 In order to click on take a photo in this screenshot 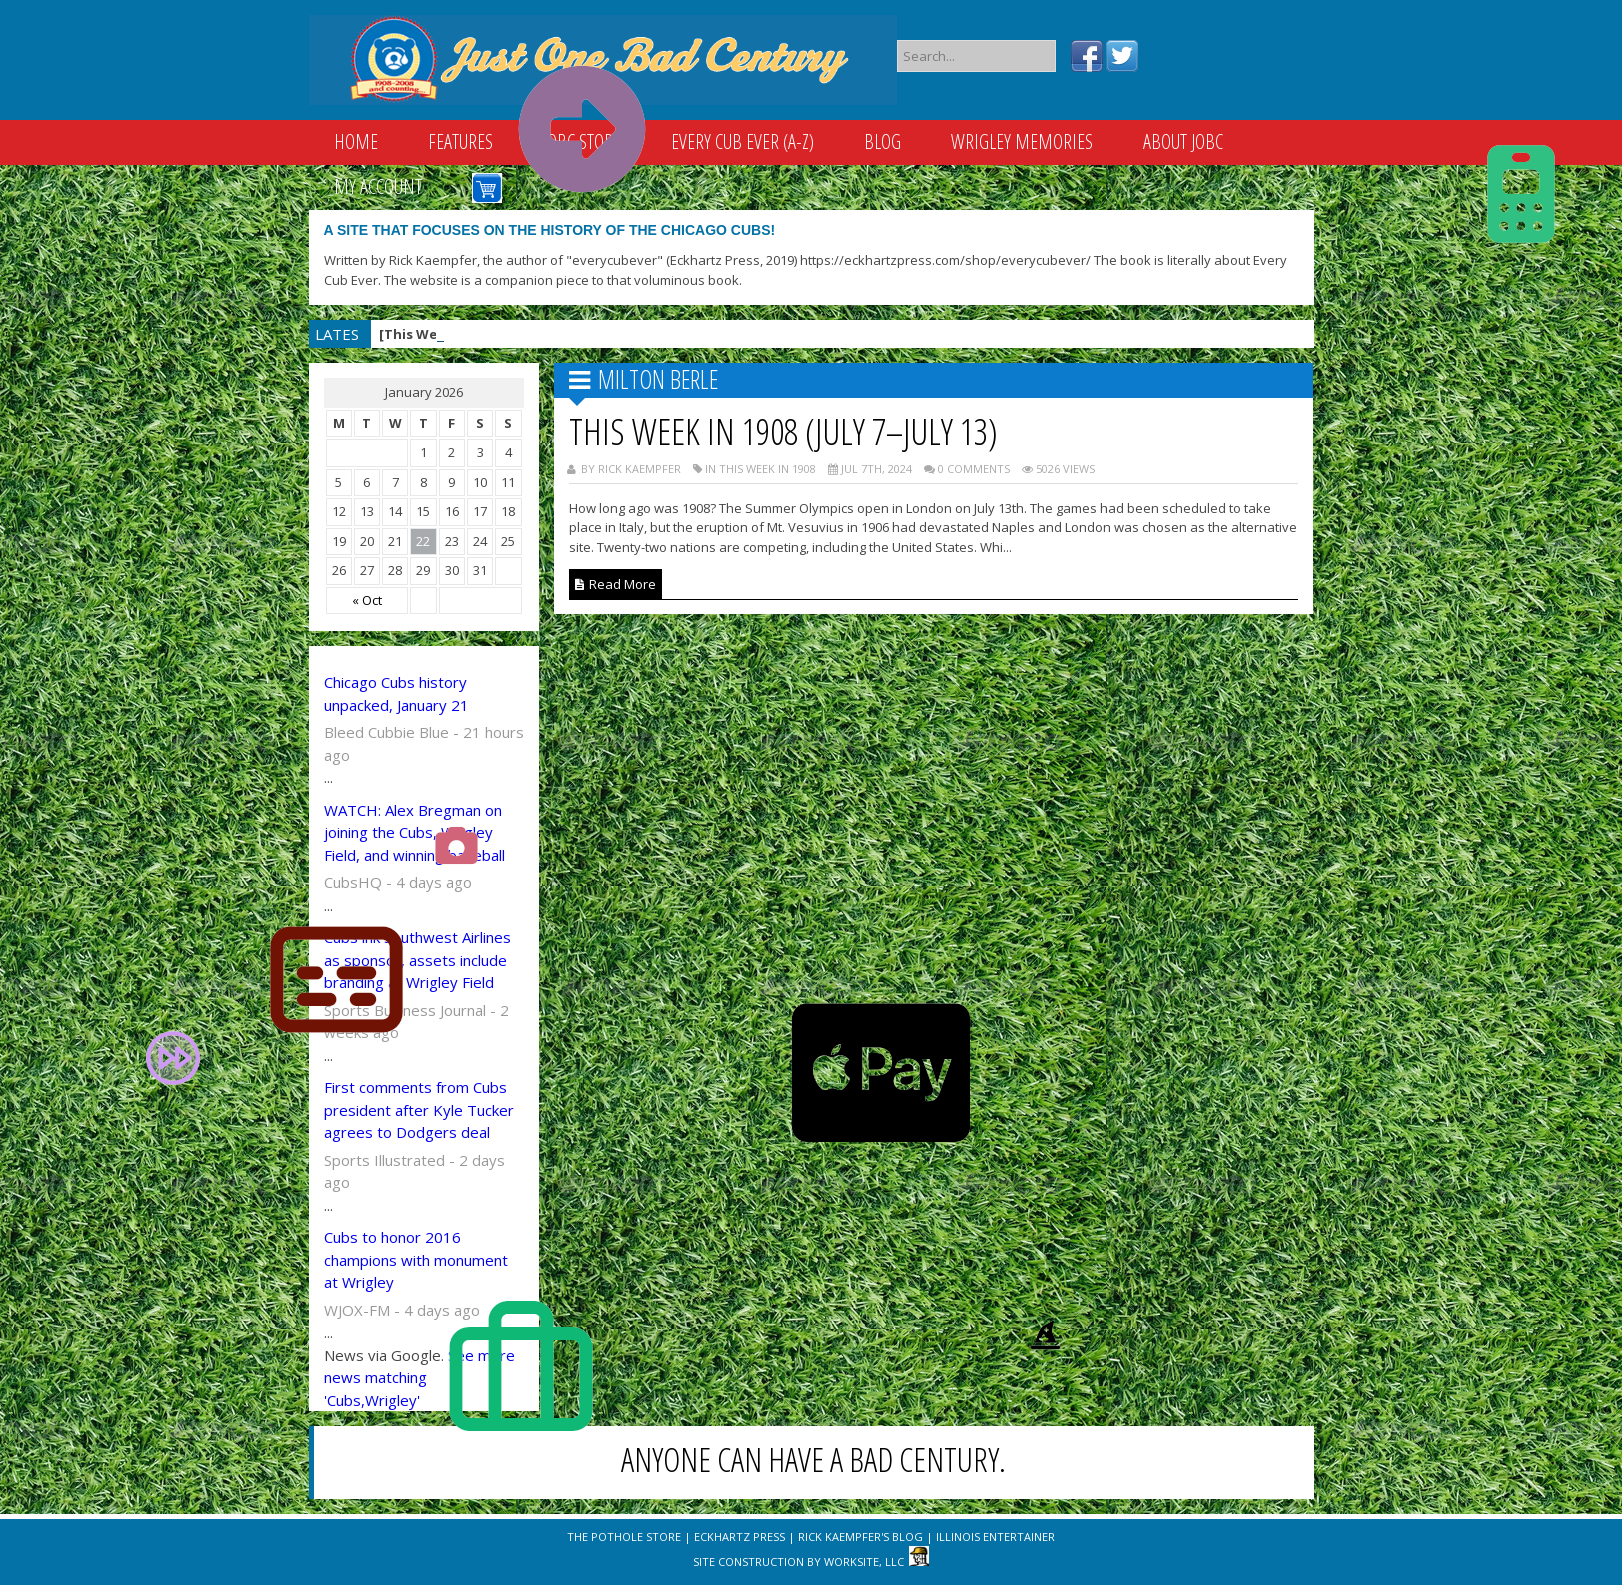, I will do `click(456, 845)`.